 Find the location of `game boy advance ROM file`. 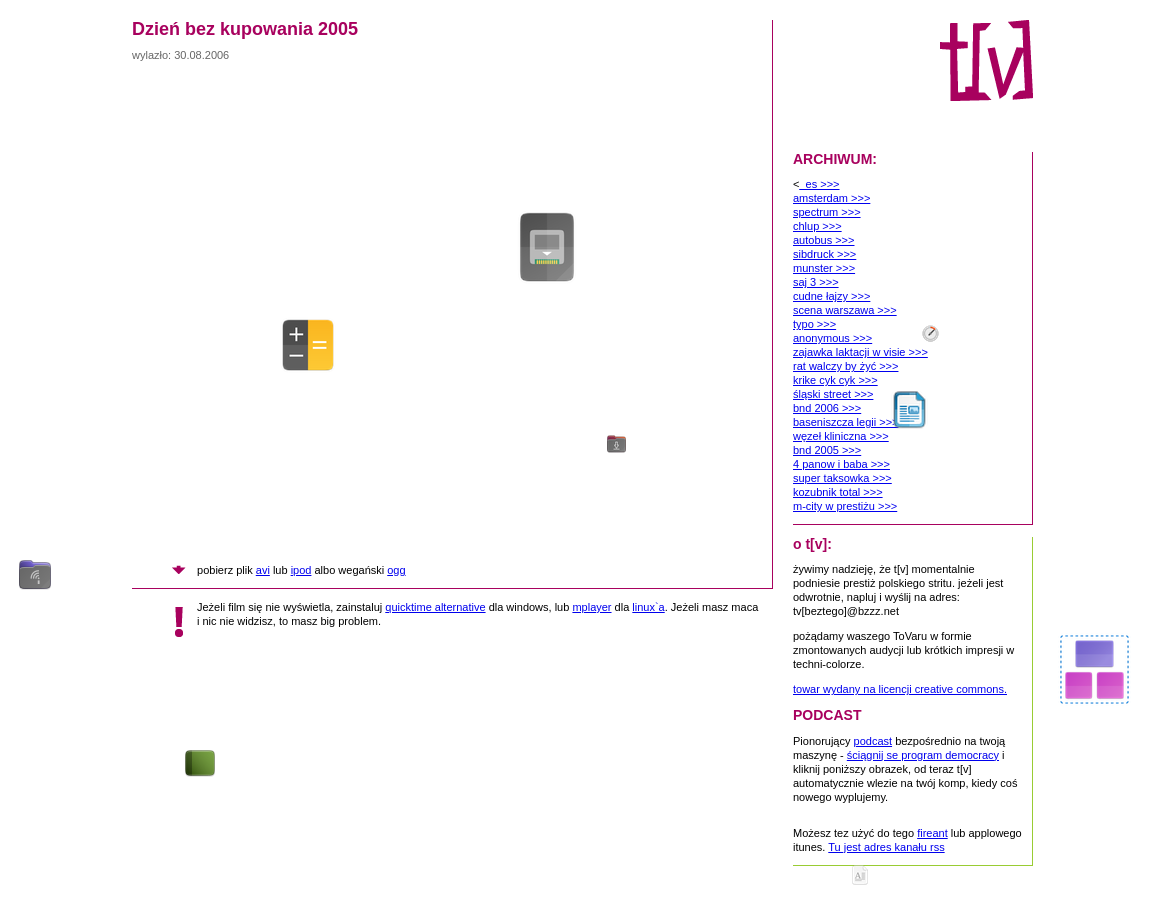

game boy advance ROM file is located at coordinates (547, 247).